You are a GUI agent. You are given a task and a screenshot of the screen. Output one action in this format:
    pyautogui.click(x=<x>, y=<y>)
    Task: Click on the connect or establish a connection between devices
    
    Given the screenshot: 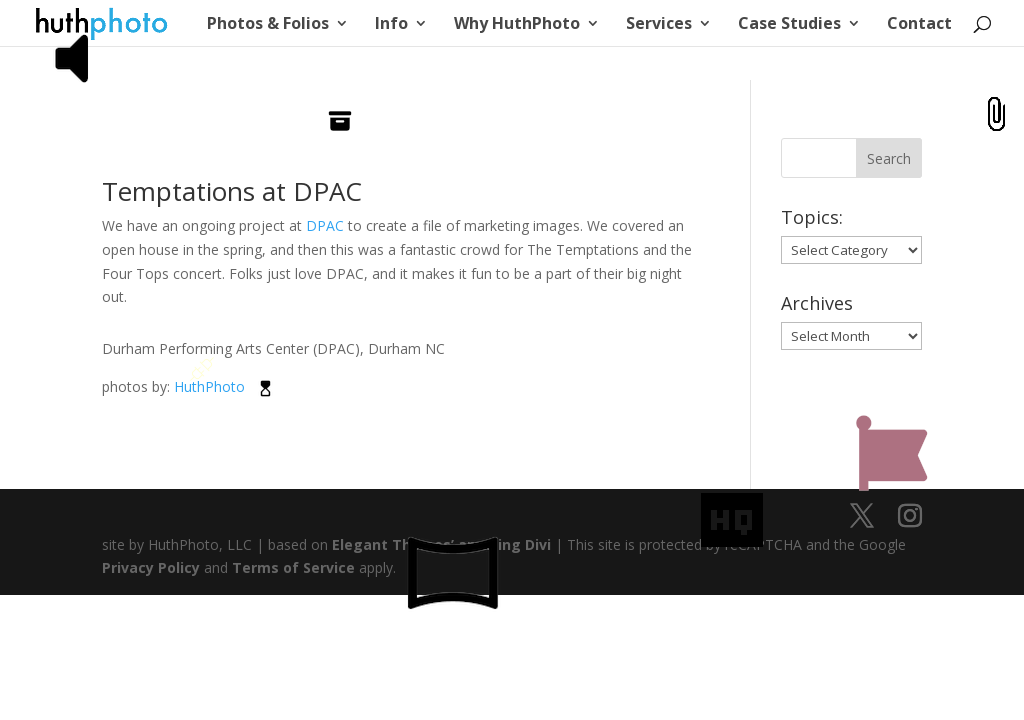 What is the action you would take?
    pyautogui.click(x=202, y=369)
    